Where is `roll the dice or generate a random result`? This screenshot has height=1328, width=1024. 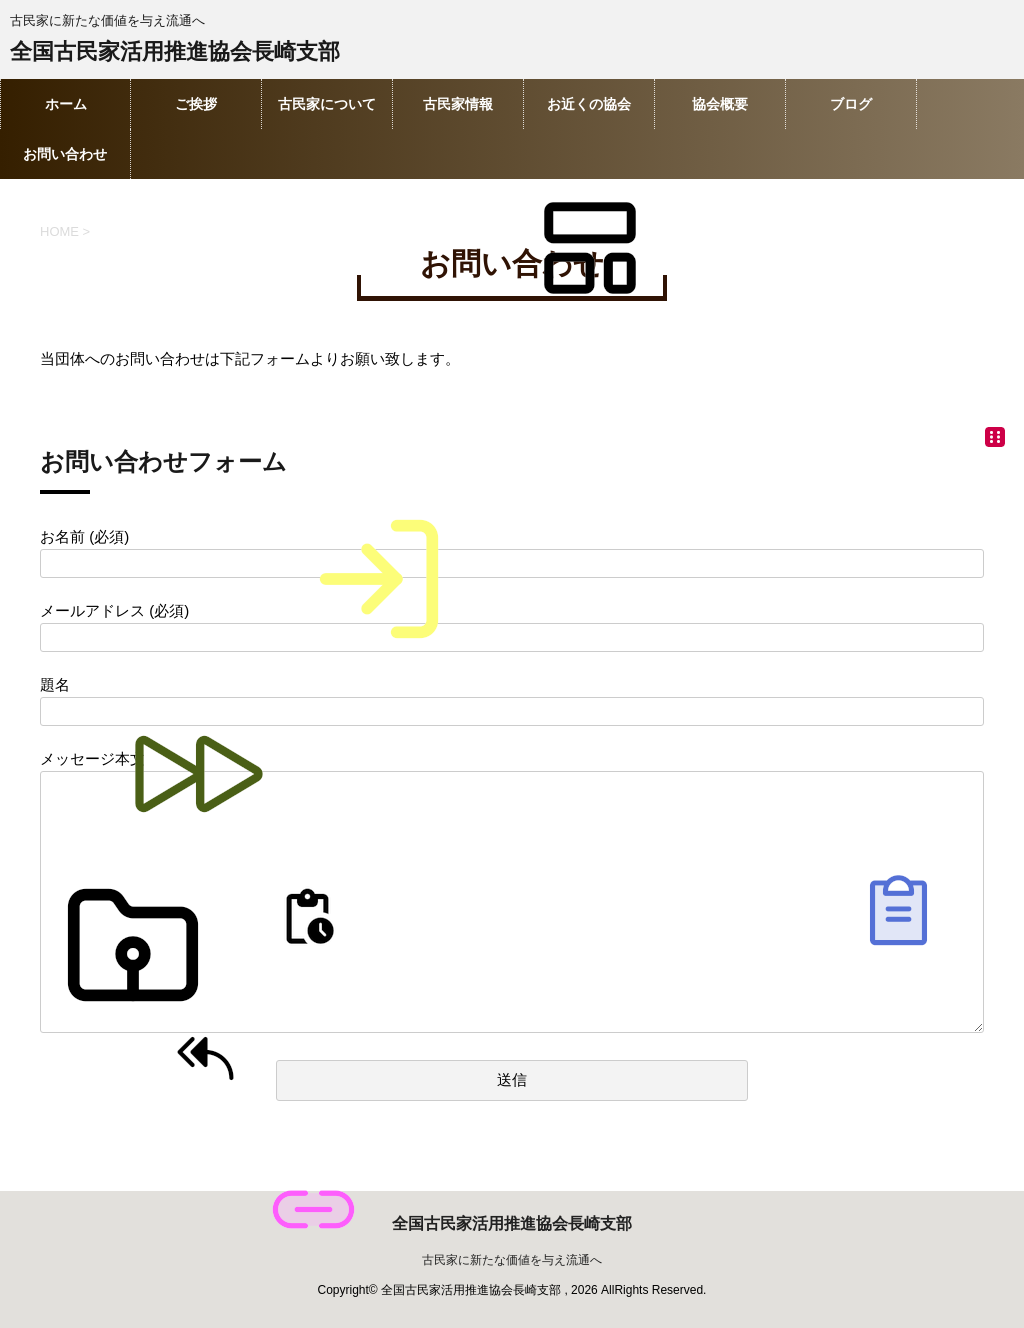 roll the dice or generate a random result is located at coordinates (995, 437).